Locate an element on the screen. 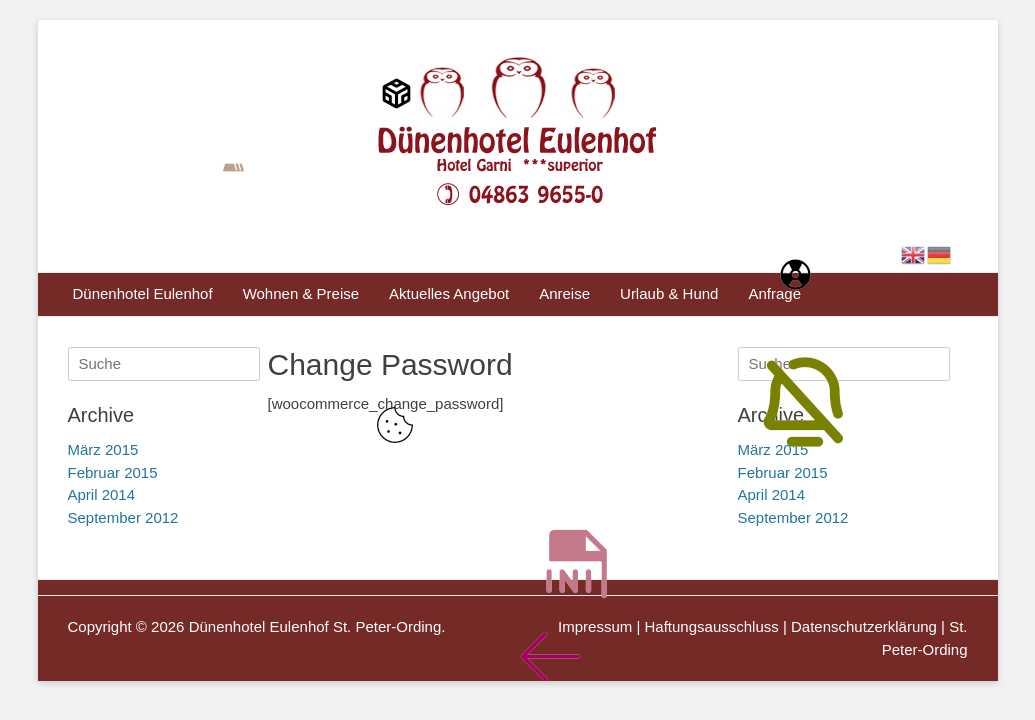 The height and width of the screenshot is (720, 1035). mute notifications is located at coordinates (805, 402).